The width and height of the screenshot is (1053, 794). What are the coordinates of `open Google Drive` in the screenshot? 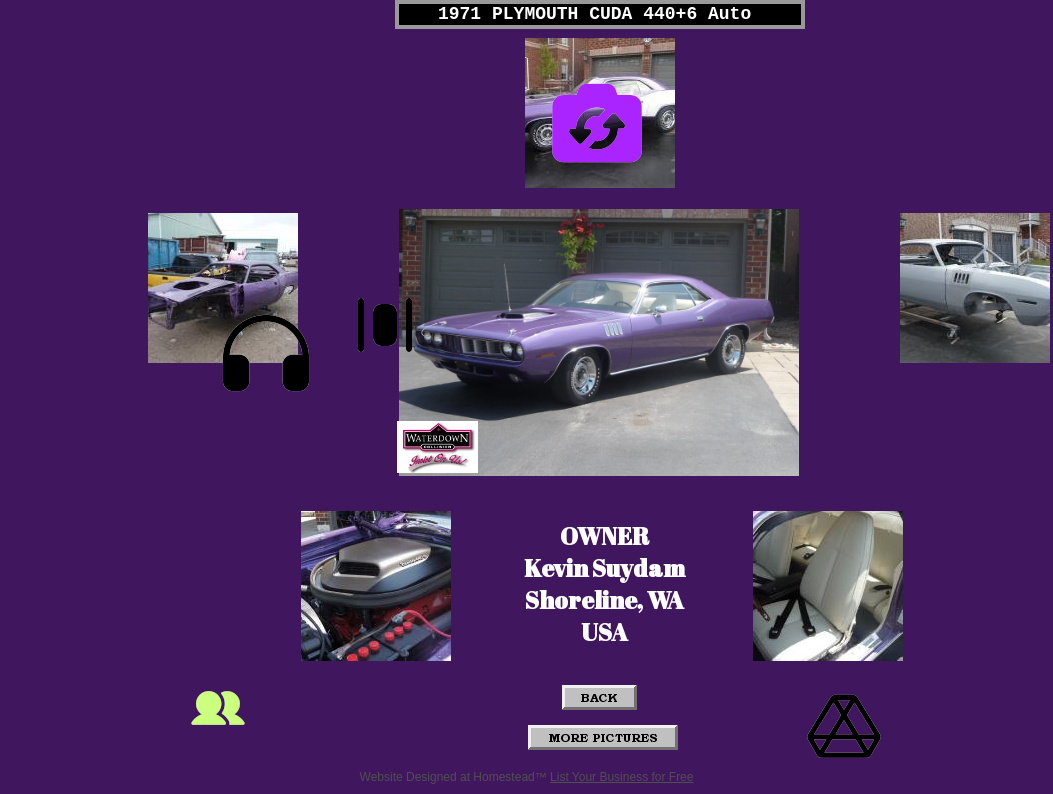 It's located at (844, 729).